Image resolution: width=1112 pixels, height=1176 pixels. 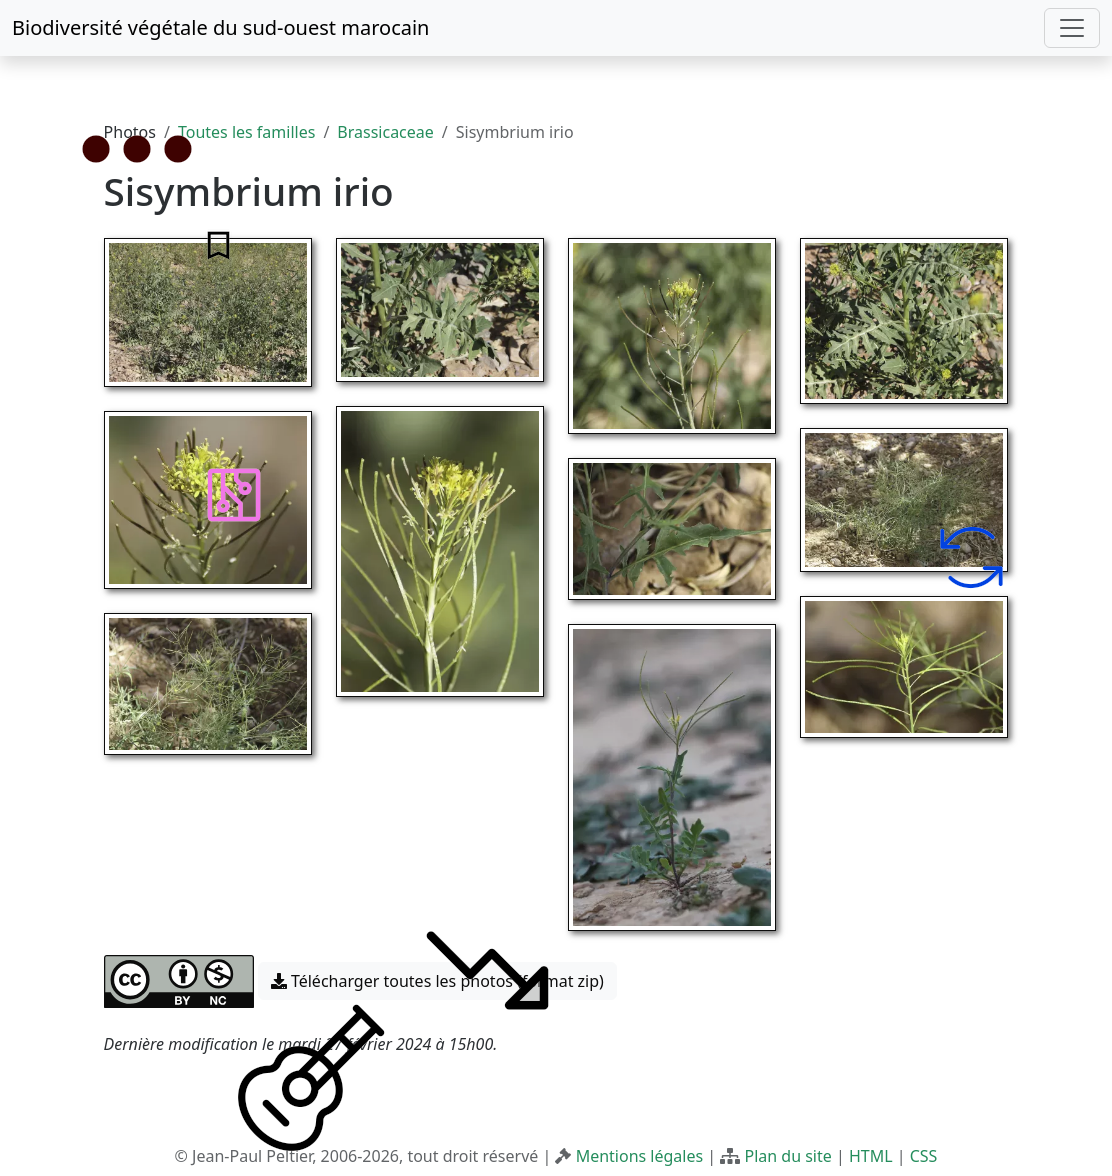 What do you see at coordinates (971, 557) in the screenshot?
I see `refresh or reload content` at bounding box center [971, 557].